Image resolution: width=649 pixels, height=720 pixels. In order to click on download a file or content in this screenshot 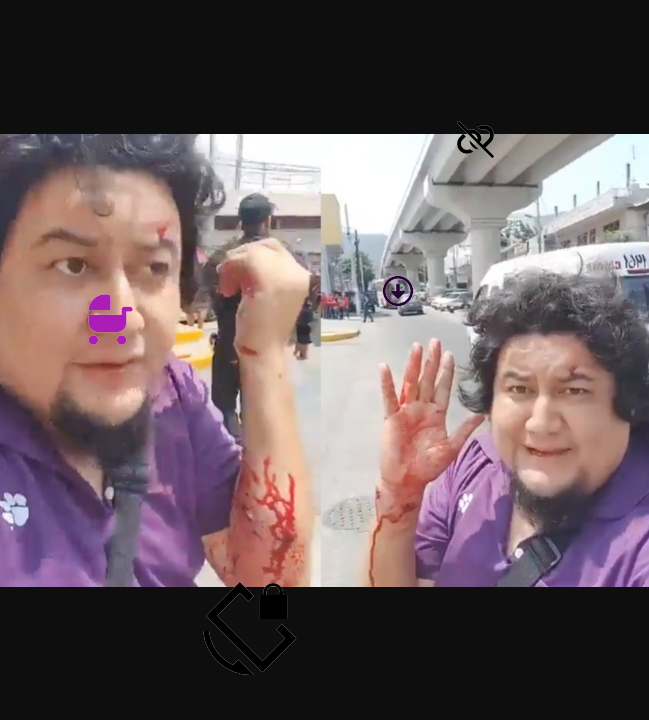, I will do `click(398, 291)`.